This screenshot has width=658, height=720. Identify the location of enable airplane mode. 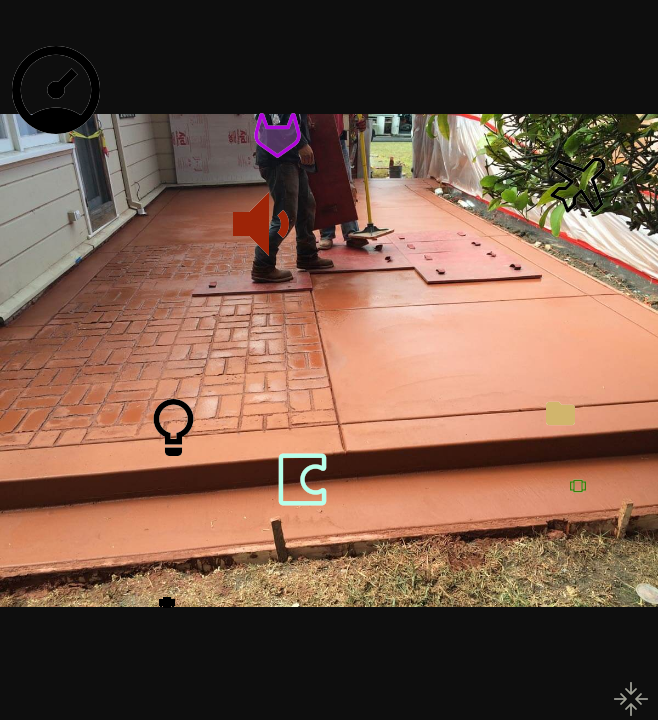
(579, 184).